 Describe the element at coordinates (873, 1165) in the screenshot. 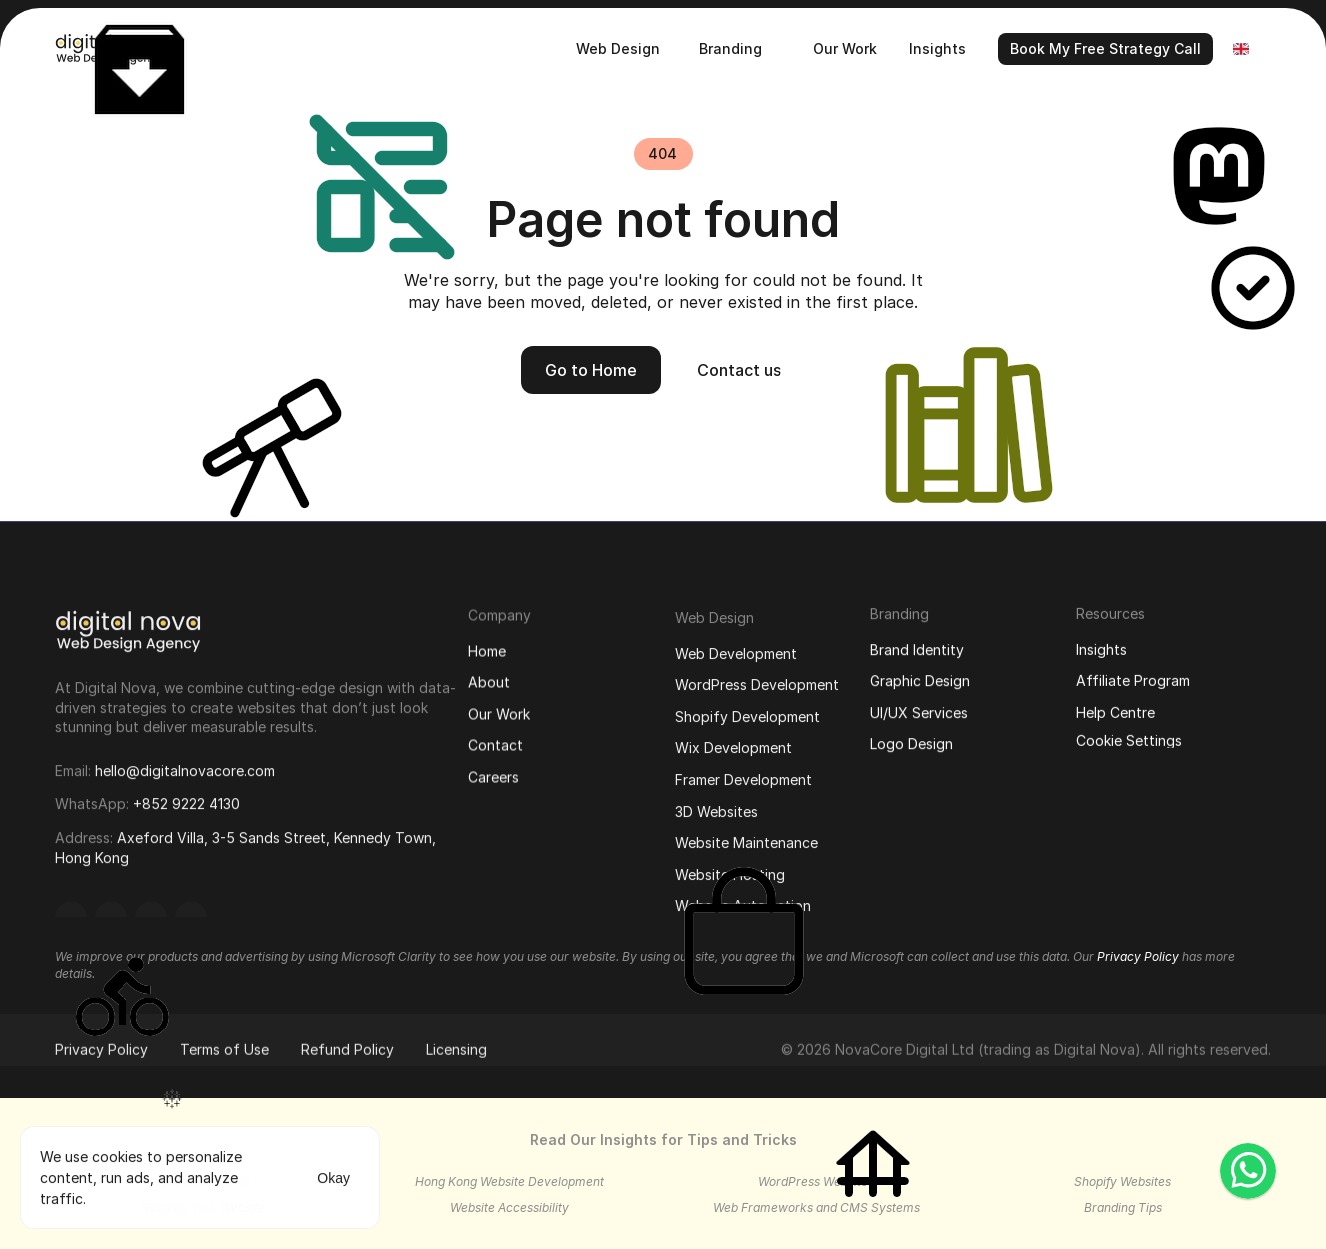

I see `view property foundation details` at that location.